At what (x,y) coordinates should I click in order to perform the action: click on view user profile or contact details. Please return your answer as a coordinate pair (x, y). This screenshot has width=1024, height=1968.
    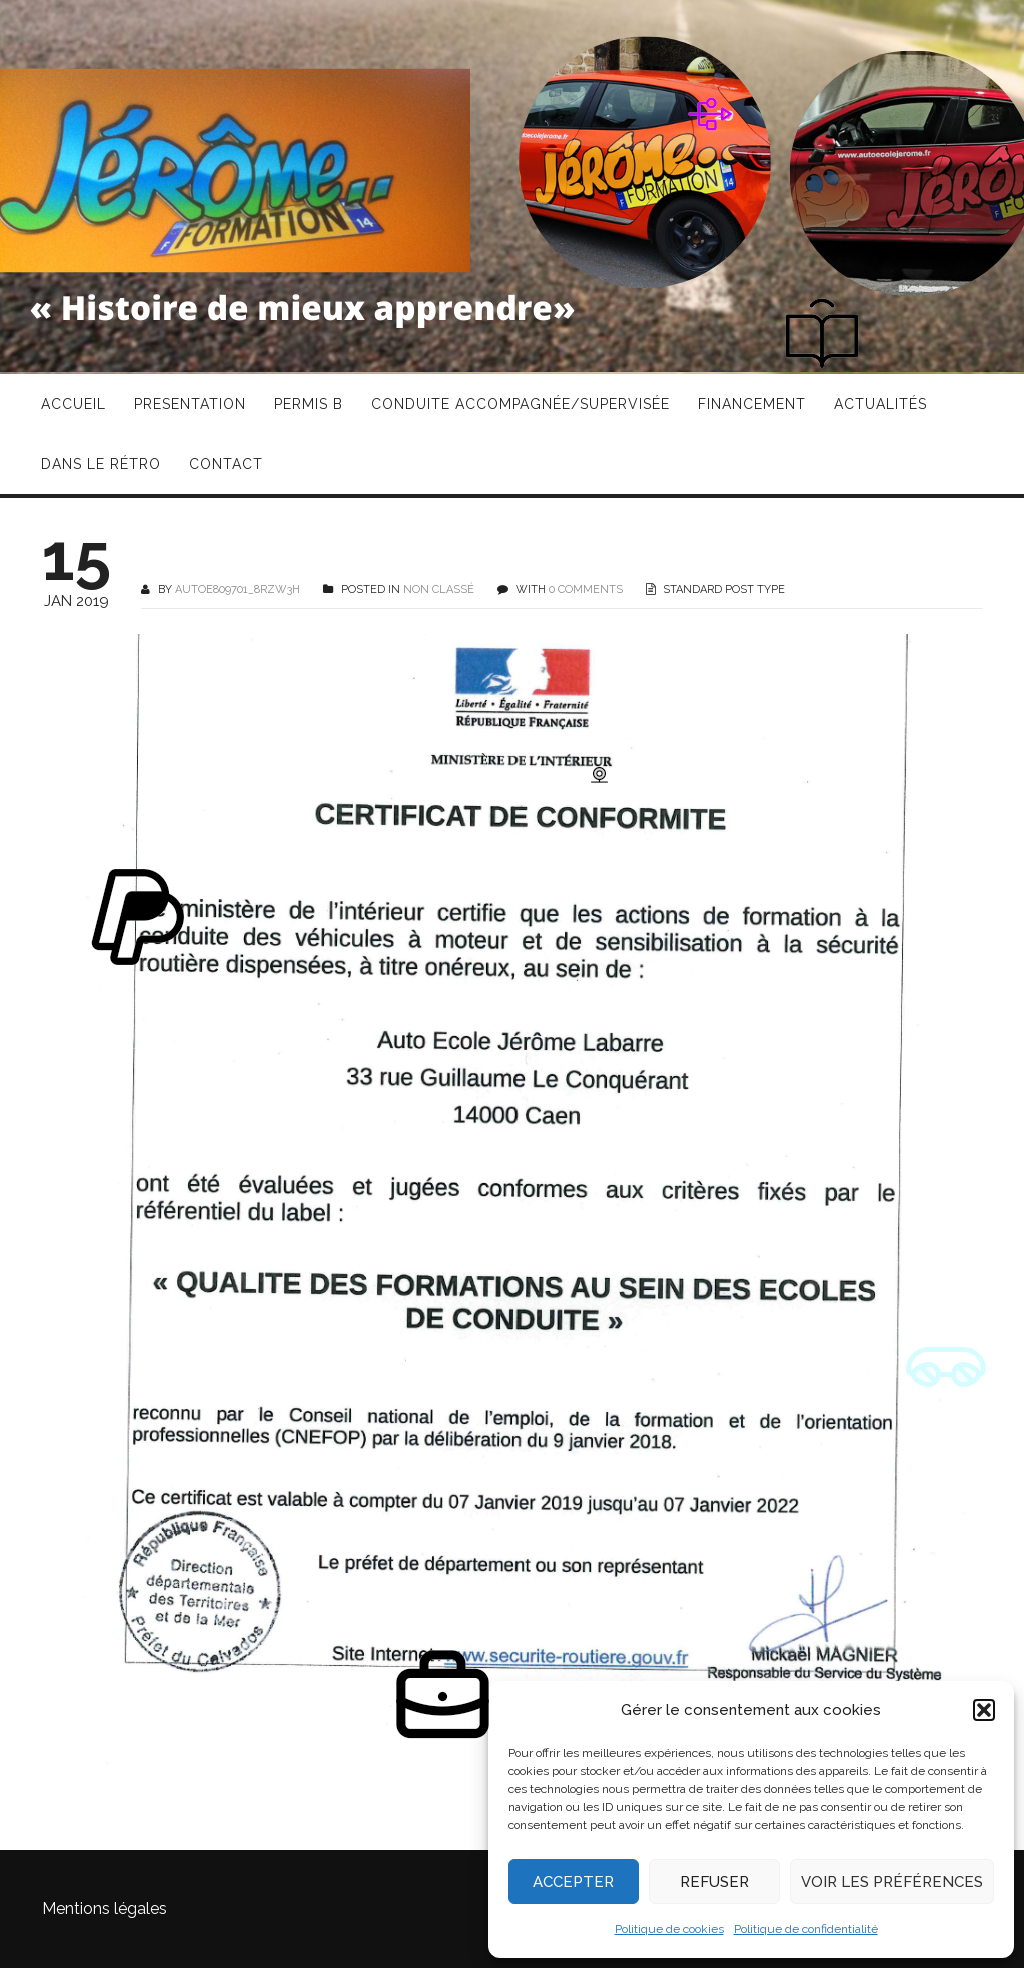
    Looking at the image, I should click on (822, 332).